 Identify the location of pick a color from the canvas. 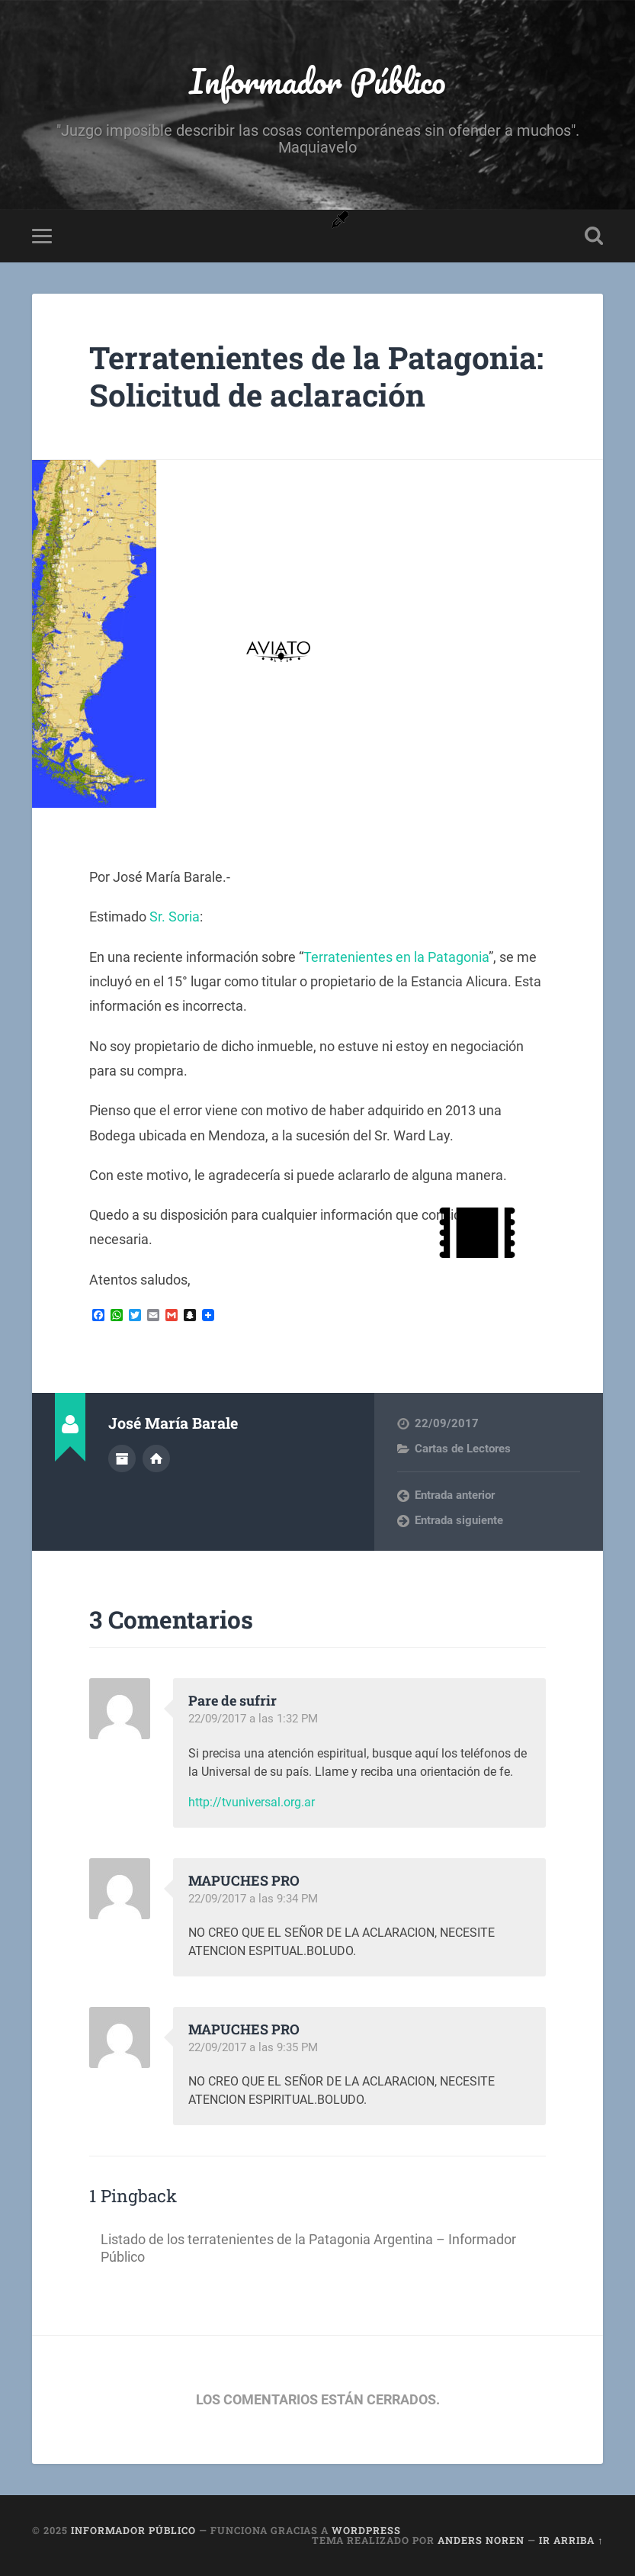
(340, 220).